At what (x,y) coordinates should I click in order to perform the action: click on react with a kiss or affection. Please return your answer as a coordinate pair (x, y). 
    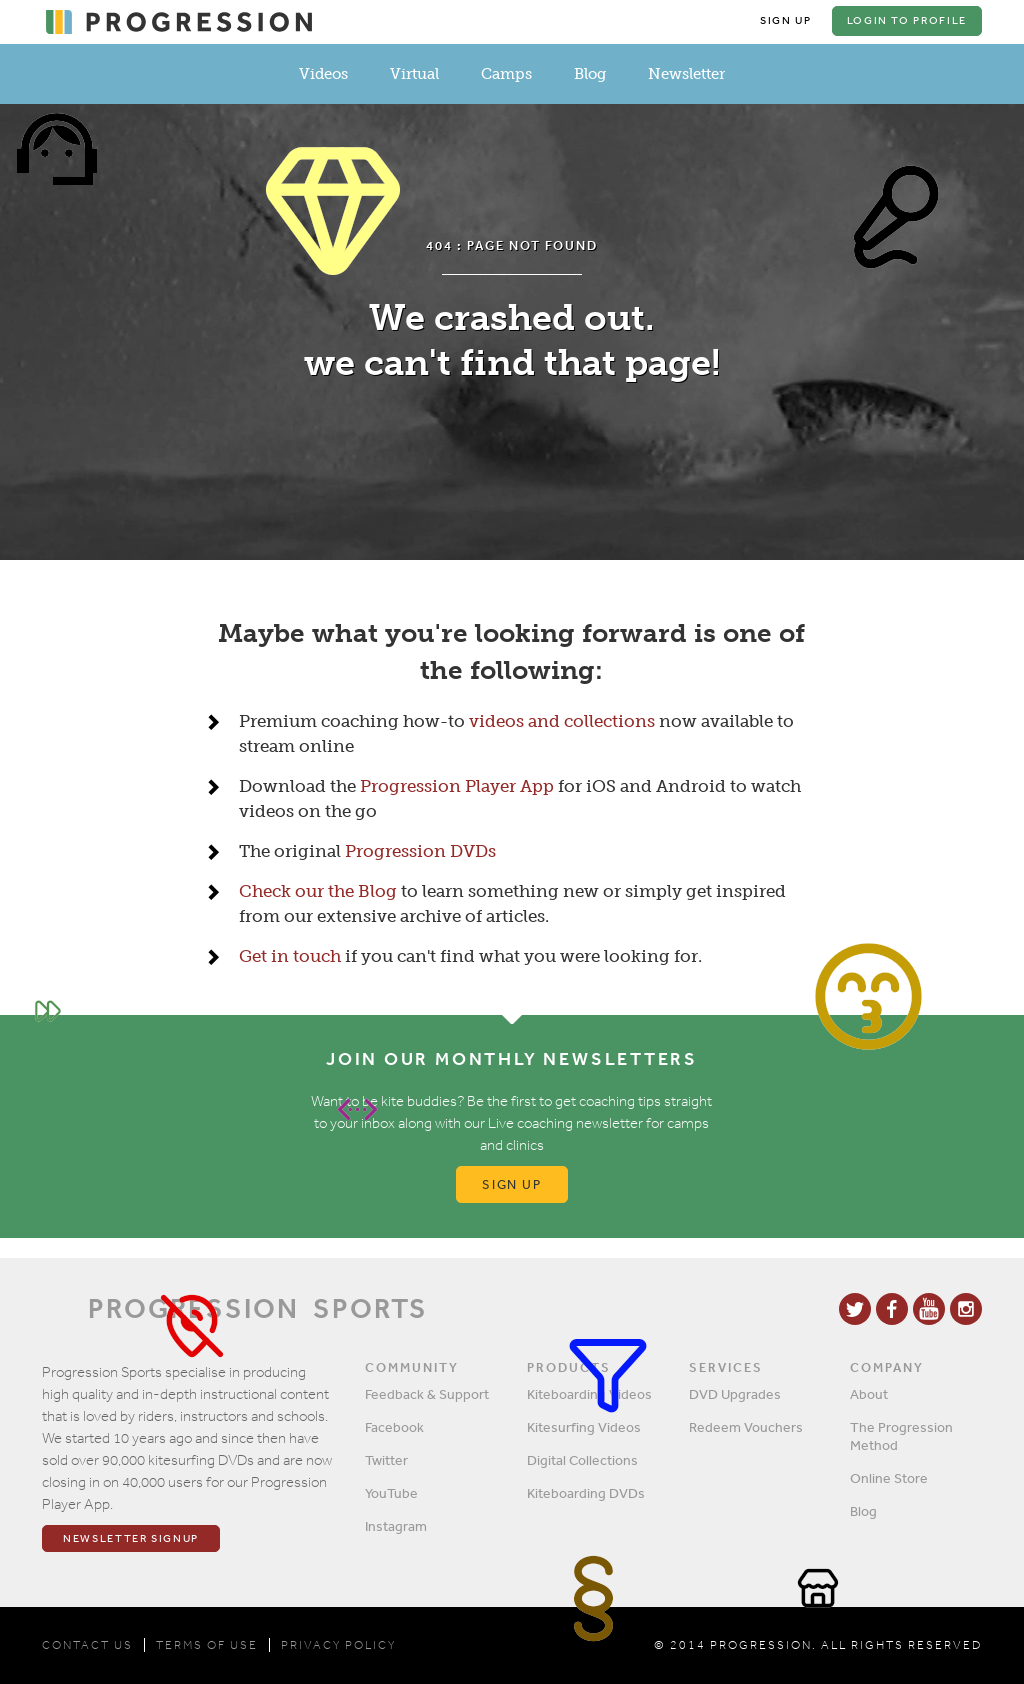
    Looking at the image, I should click on (868, 996).